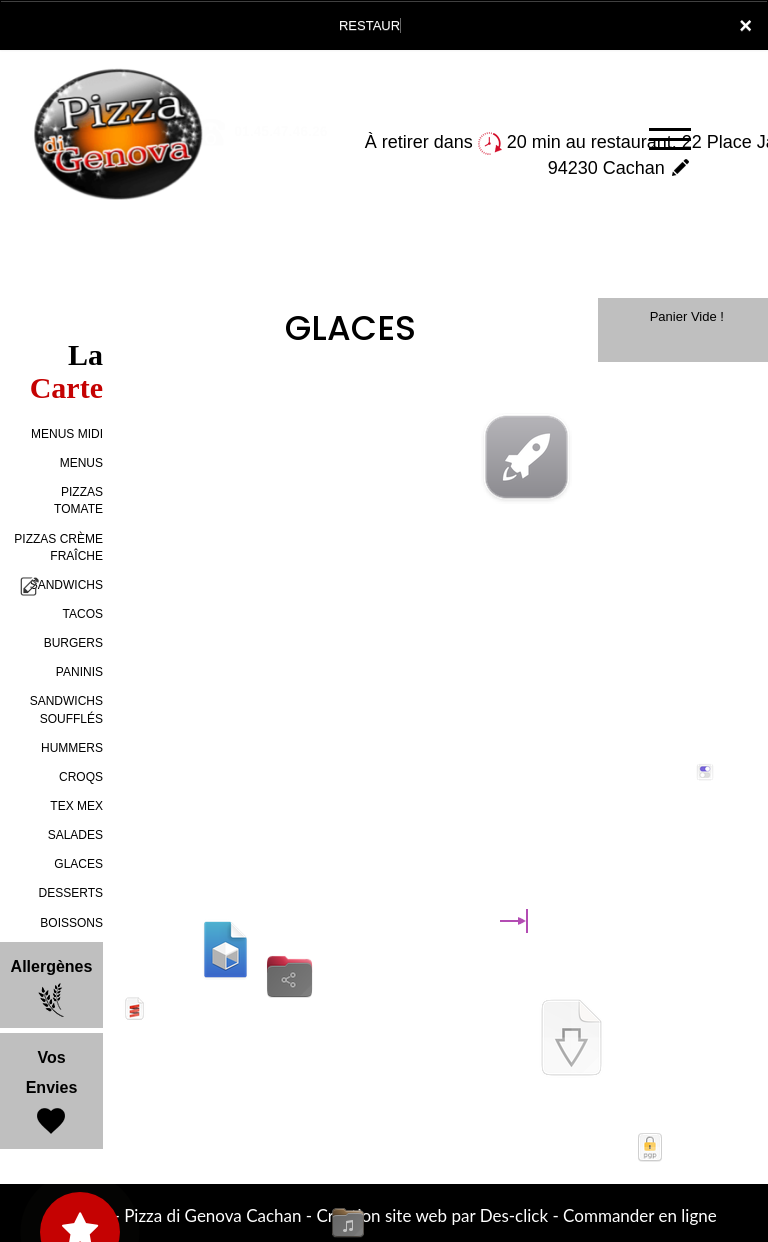 The height and width of the screenshot is (1242, 768). What do you see at coordinates (705, 772) in the screenshot?
I see `open desktop preferences or settings` at bounding box center [705, 772].